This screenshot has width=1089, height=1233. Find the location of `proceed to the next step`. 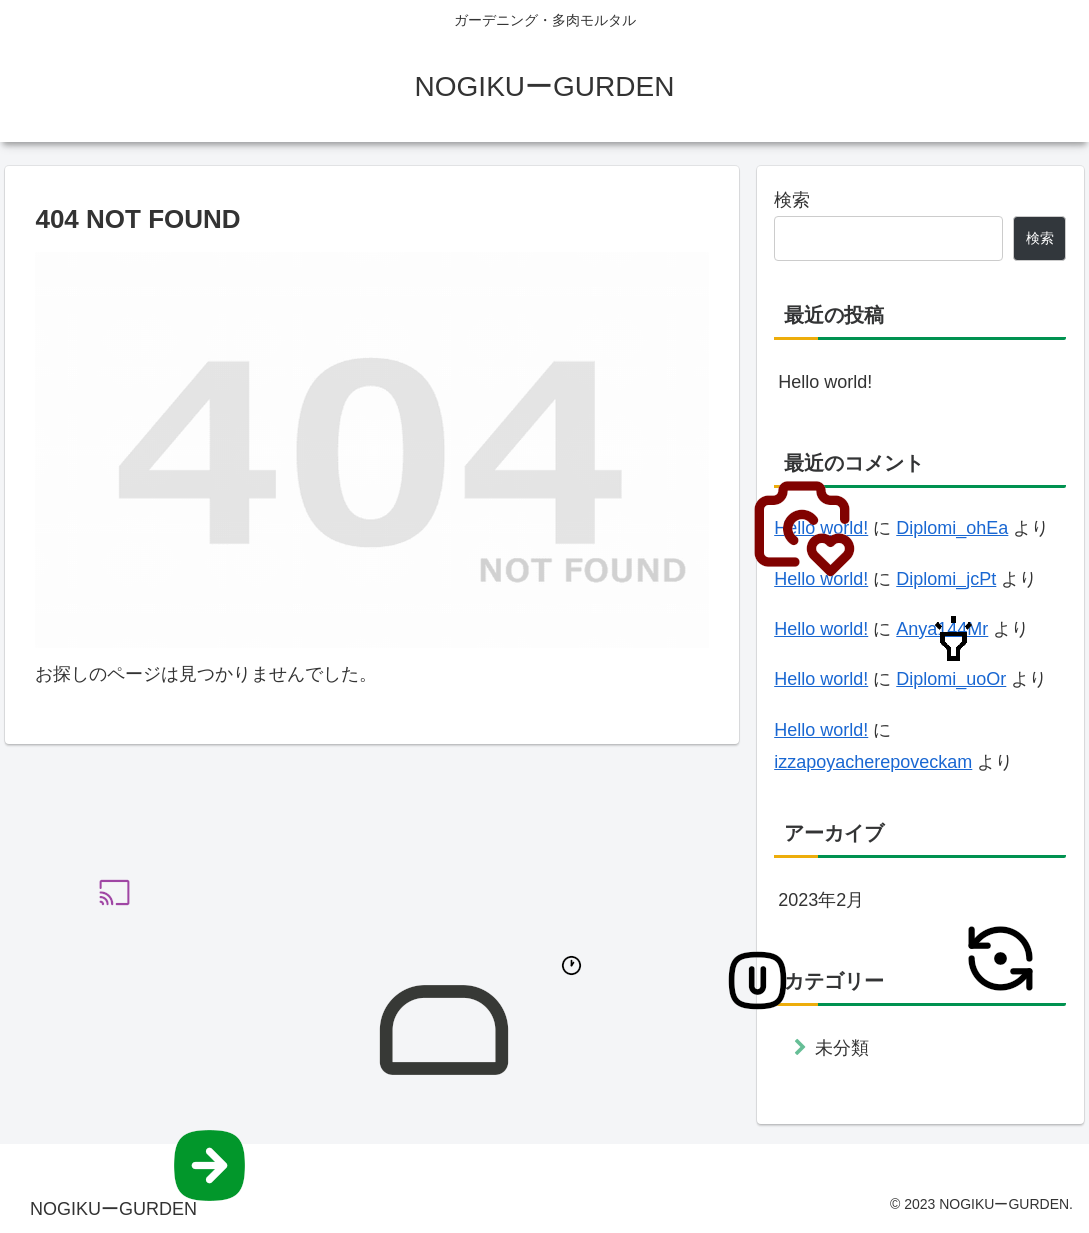

proceed to the next step is located at coordinates (209, 1165).